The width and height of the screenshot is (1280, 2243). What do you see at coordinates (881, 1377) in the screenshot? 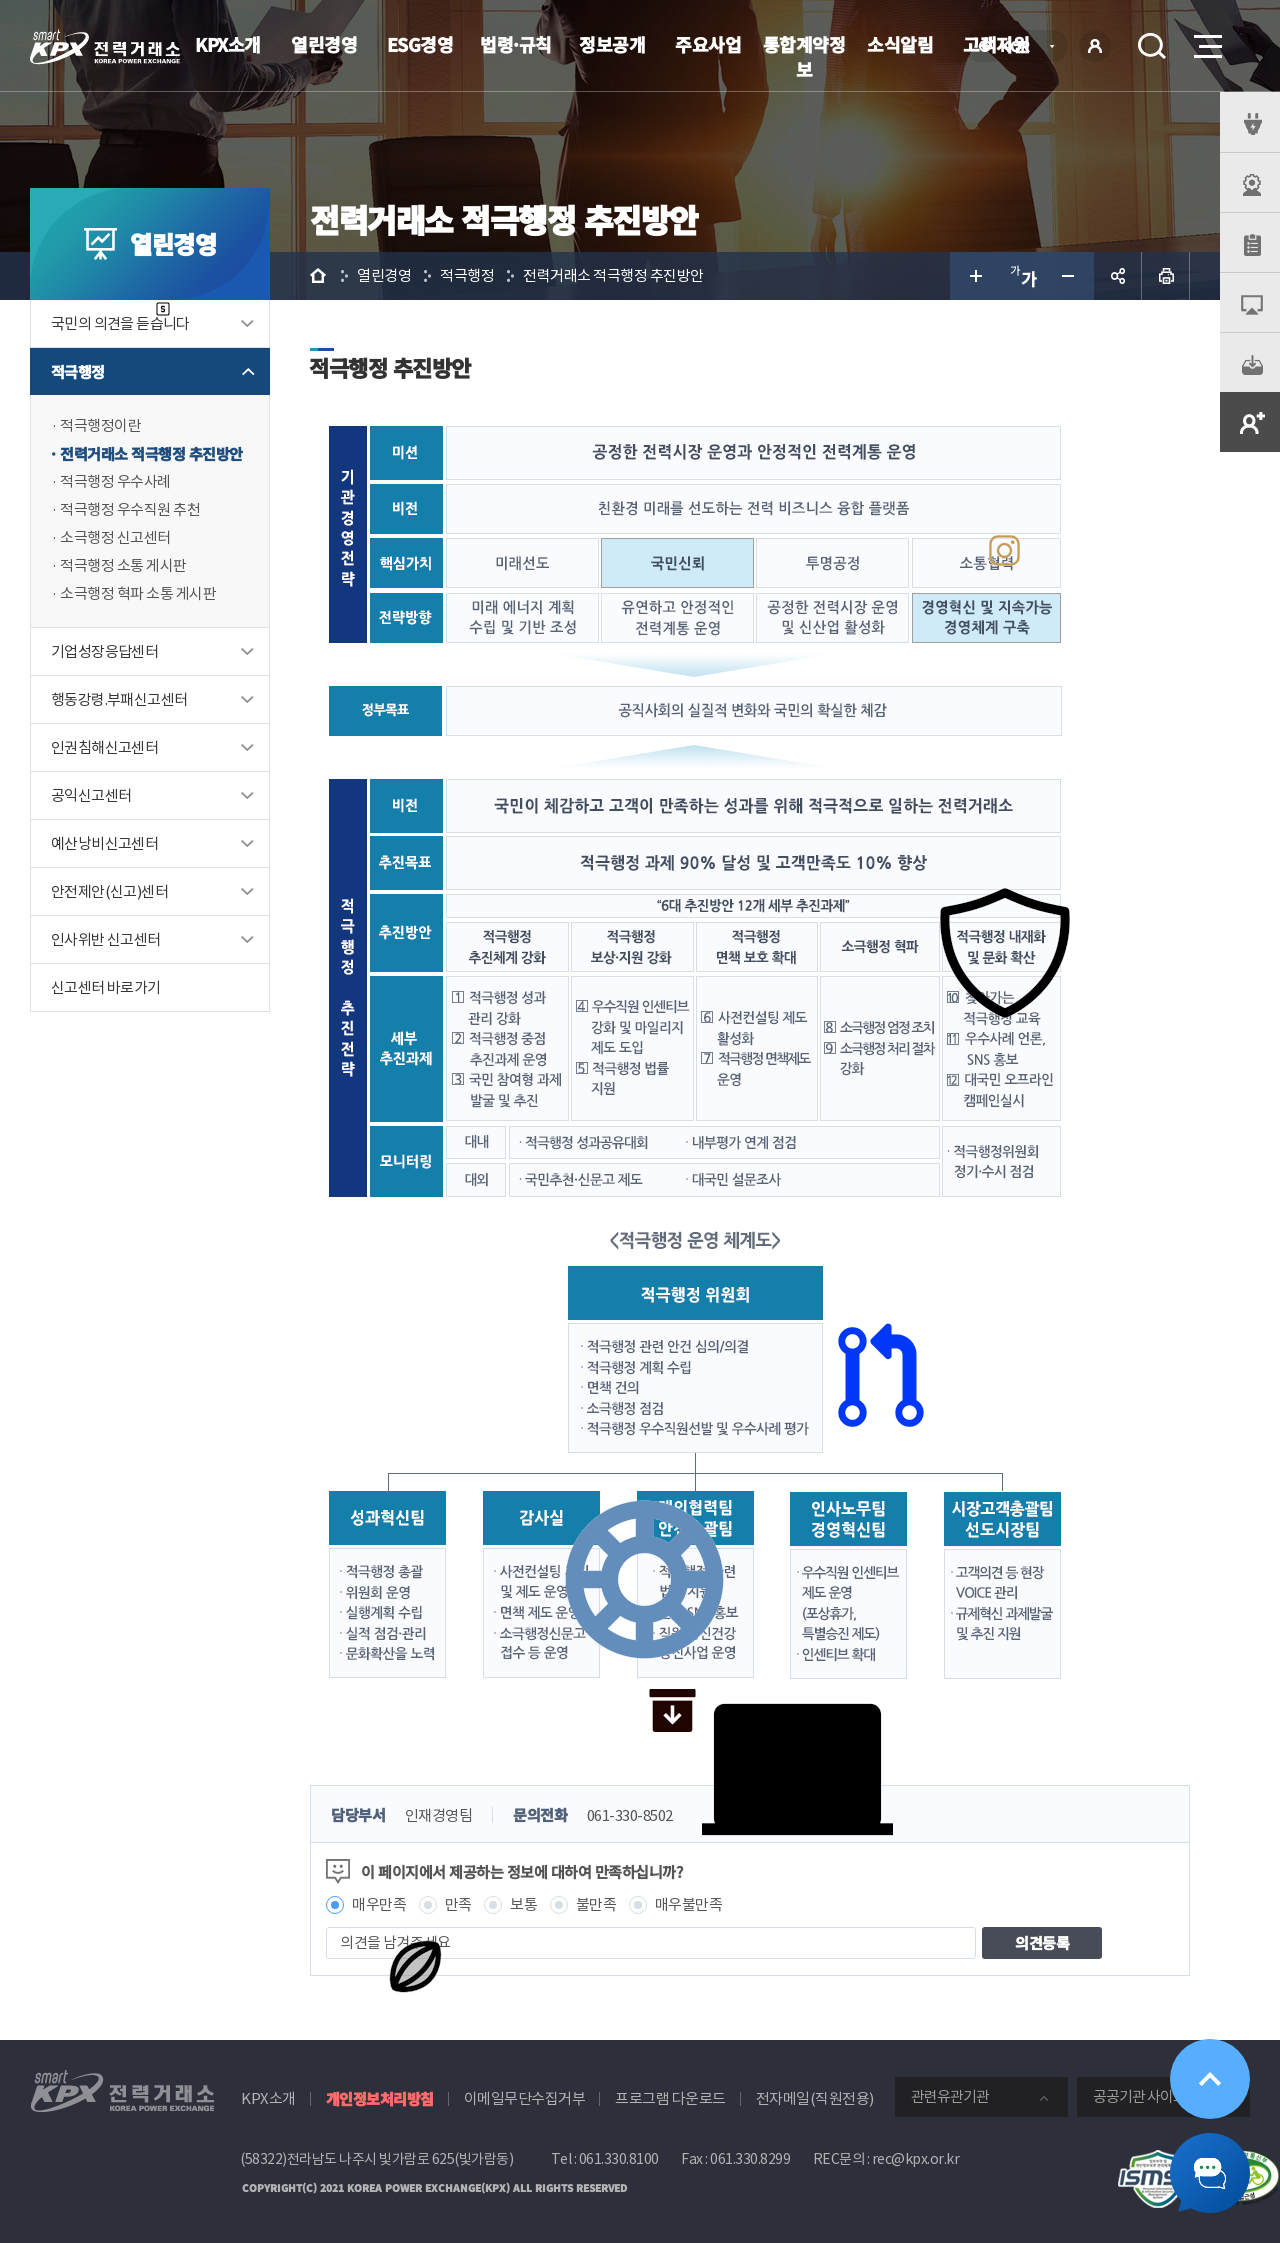
I see `create a new pull request` at bounding box center [881, 1377].